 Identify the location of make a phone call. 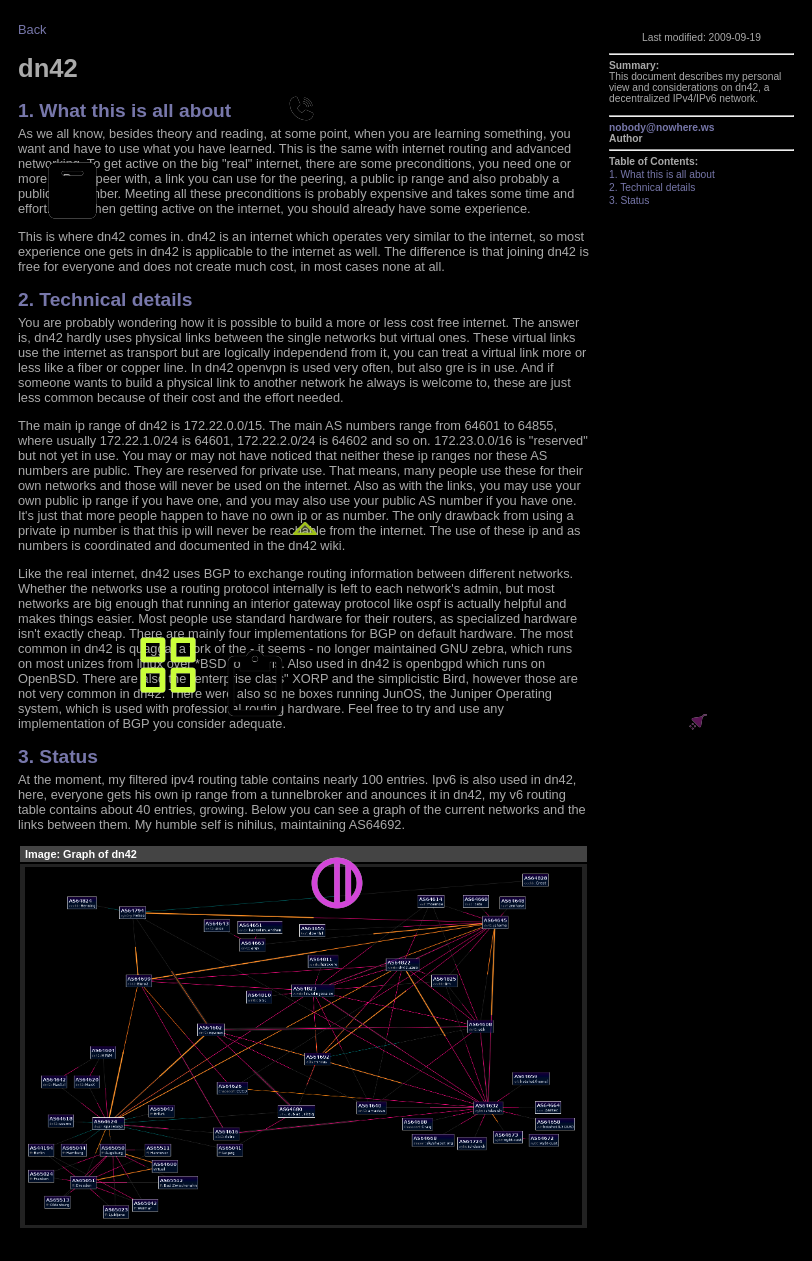
(302, 108).